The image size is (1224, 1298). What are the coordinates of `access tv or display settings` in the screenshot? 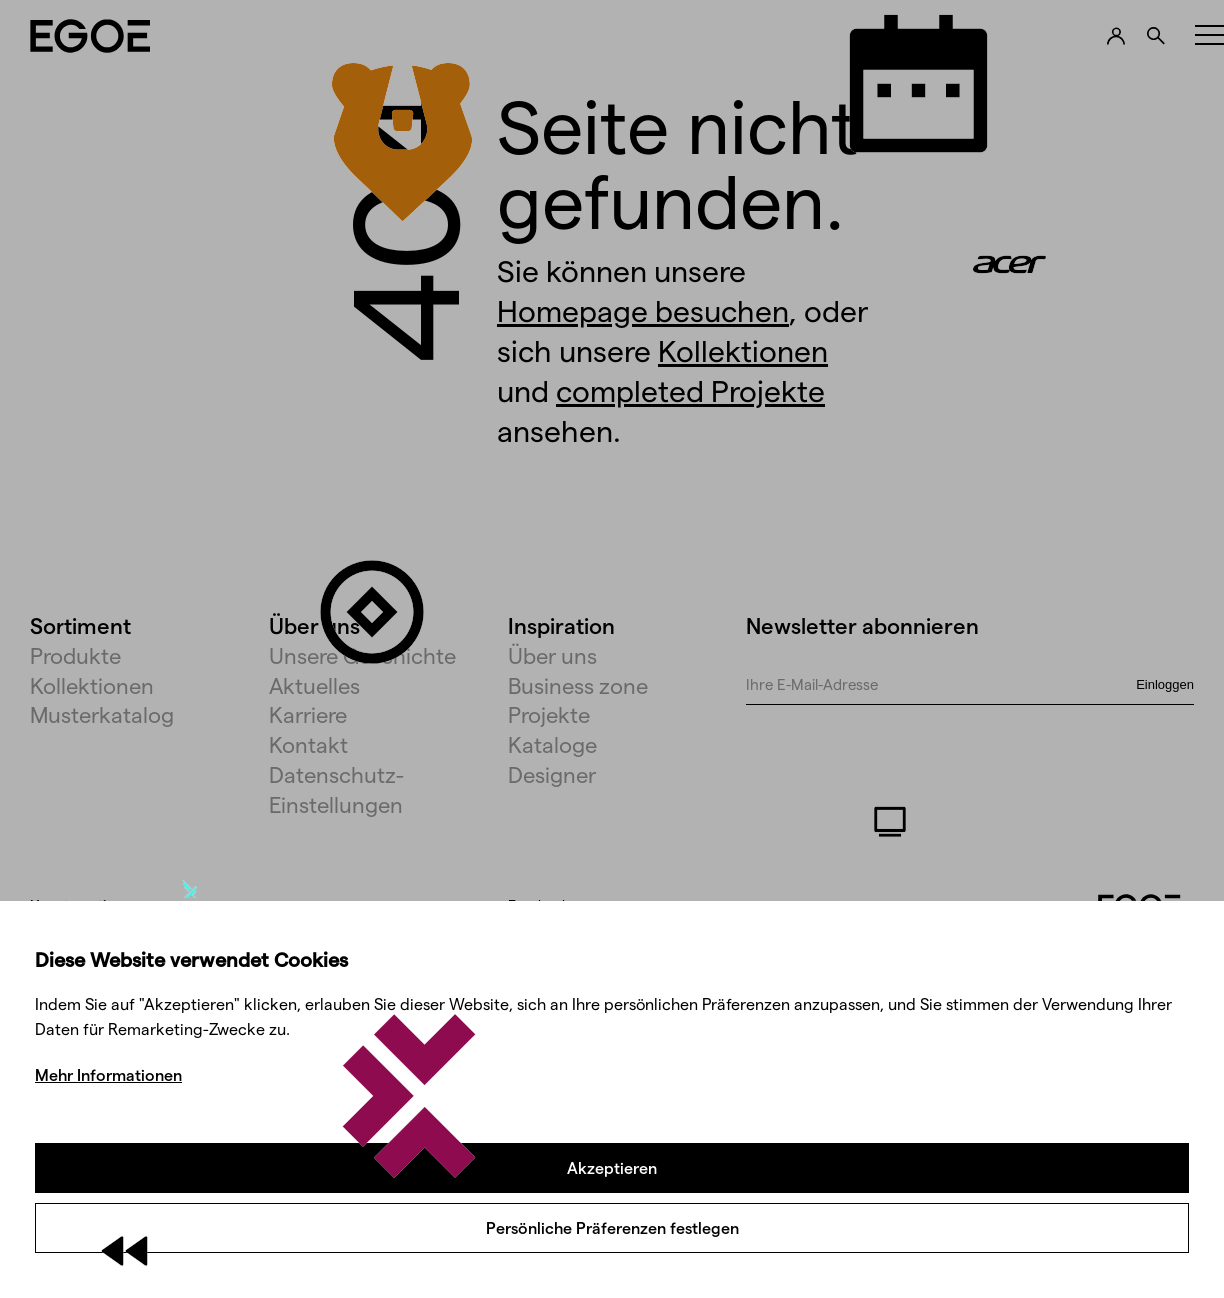 It's located at (890, 821).